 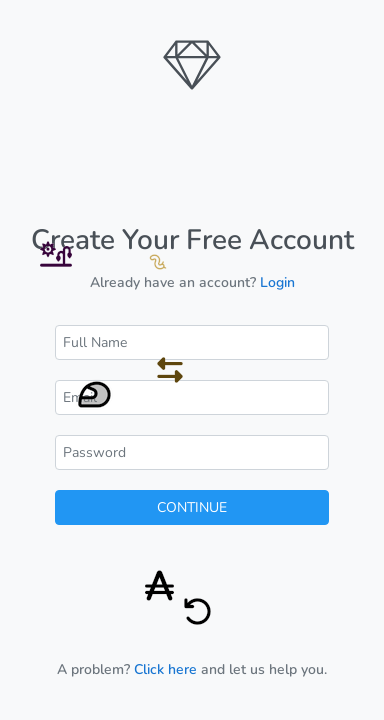 I want to click on resize or adjust width horizontally, so click(x=170, y=370).